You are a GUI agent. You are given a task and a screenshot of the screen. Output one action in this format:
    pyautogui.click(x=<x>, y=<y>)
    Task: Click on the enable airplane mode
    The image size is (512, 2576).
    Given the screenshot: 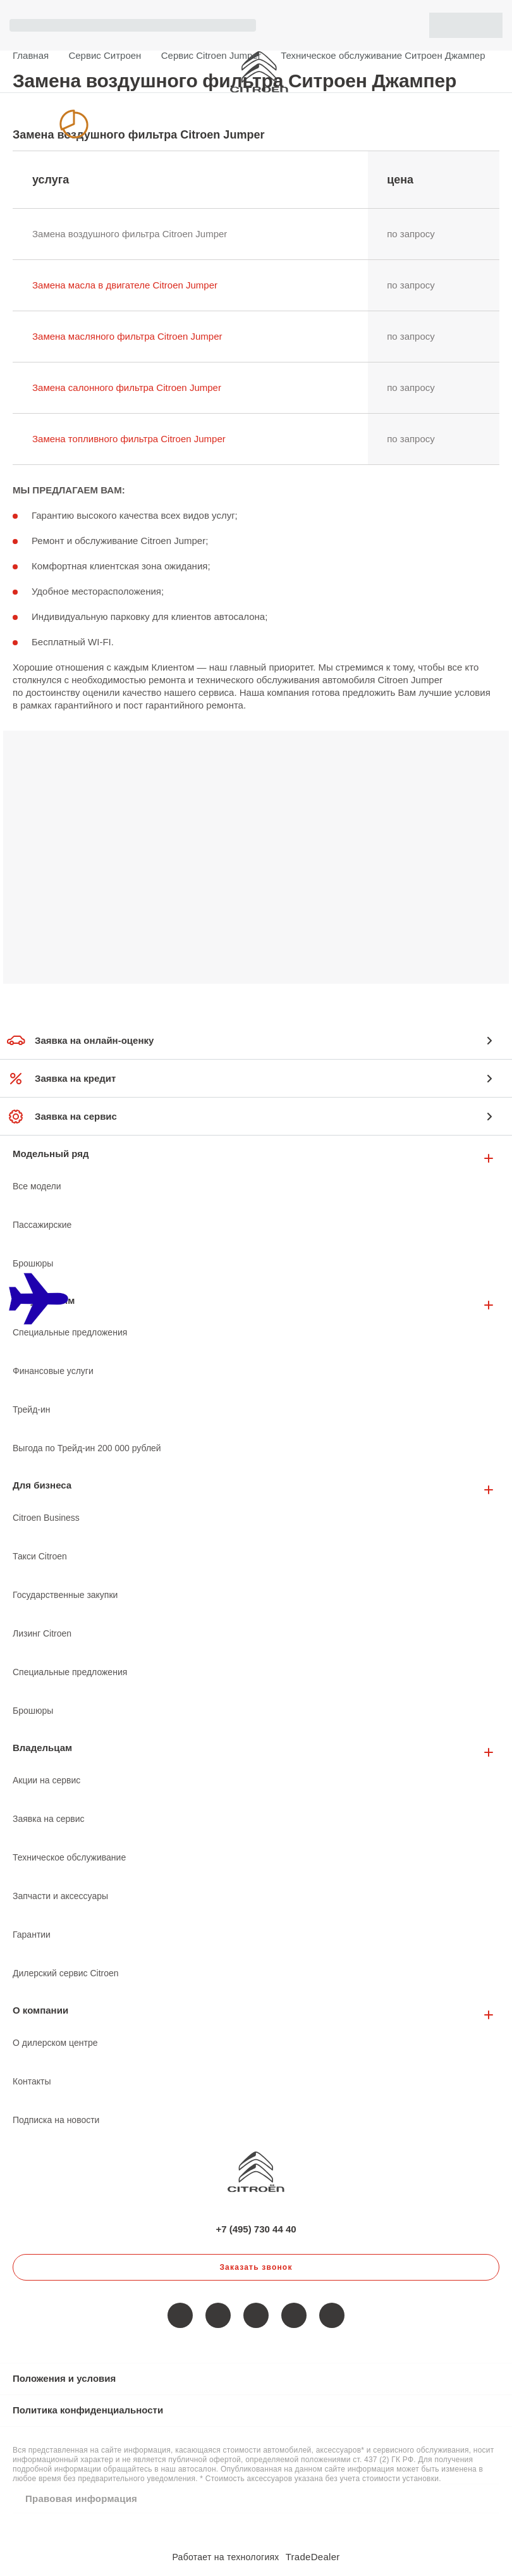 What is the action you would take?
    pyautogui.click(x=39, y=1299)
    